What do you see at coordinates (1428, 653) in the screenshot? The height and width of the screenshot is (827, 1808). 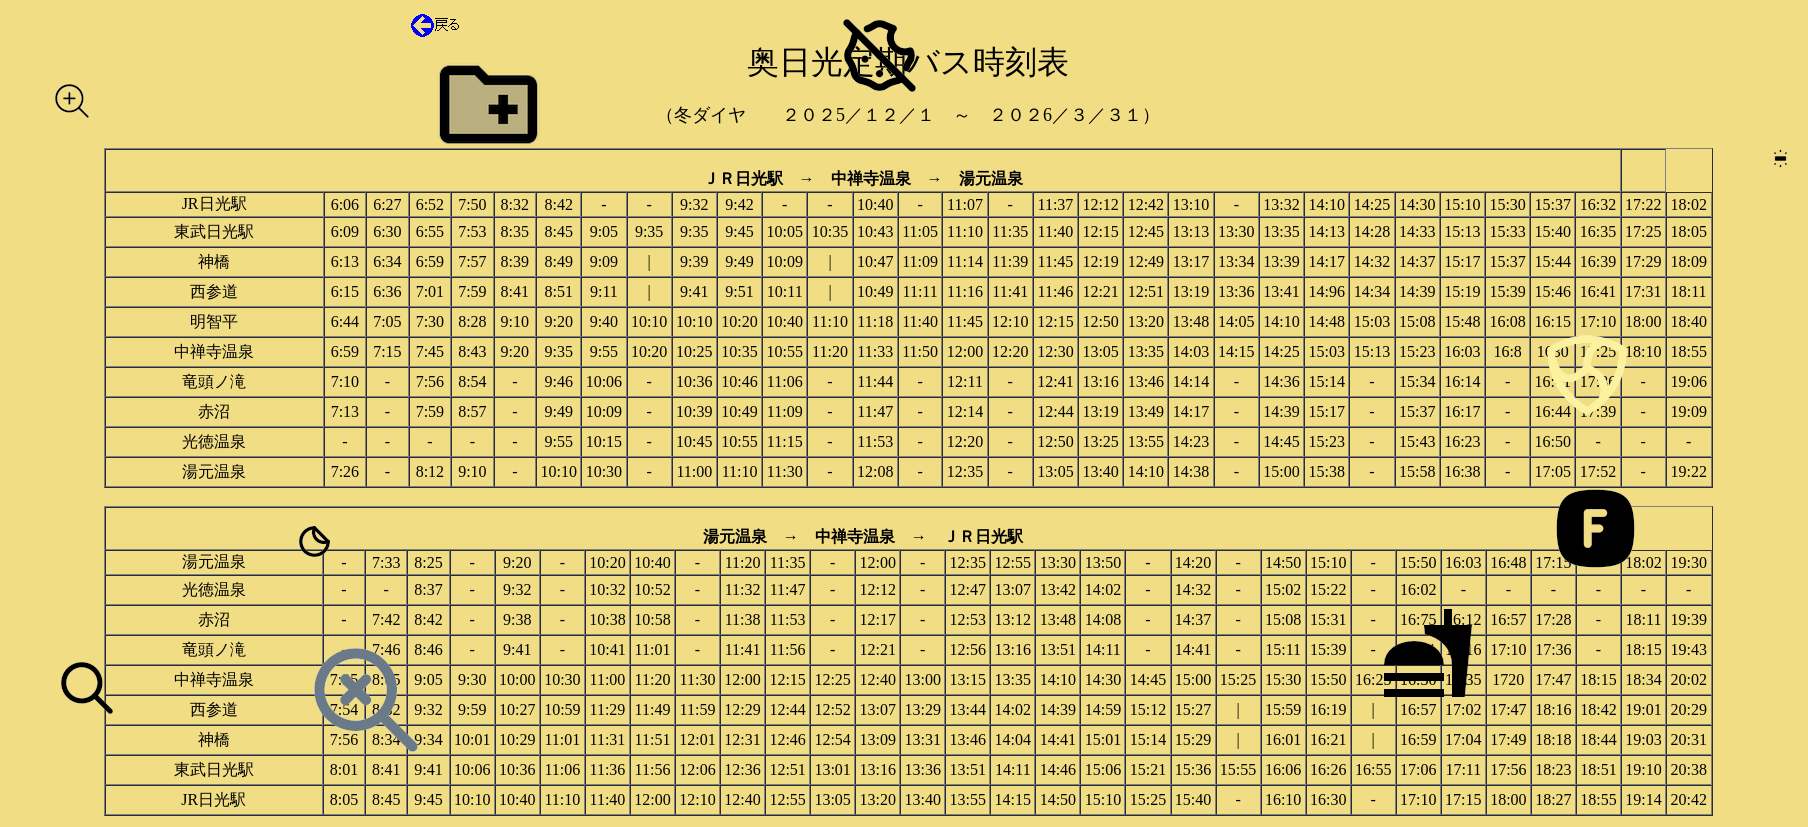 I see `find nearby fast food restaurants` at bounding box center [1428, 653].